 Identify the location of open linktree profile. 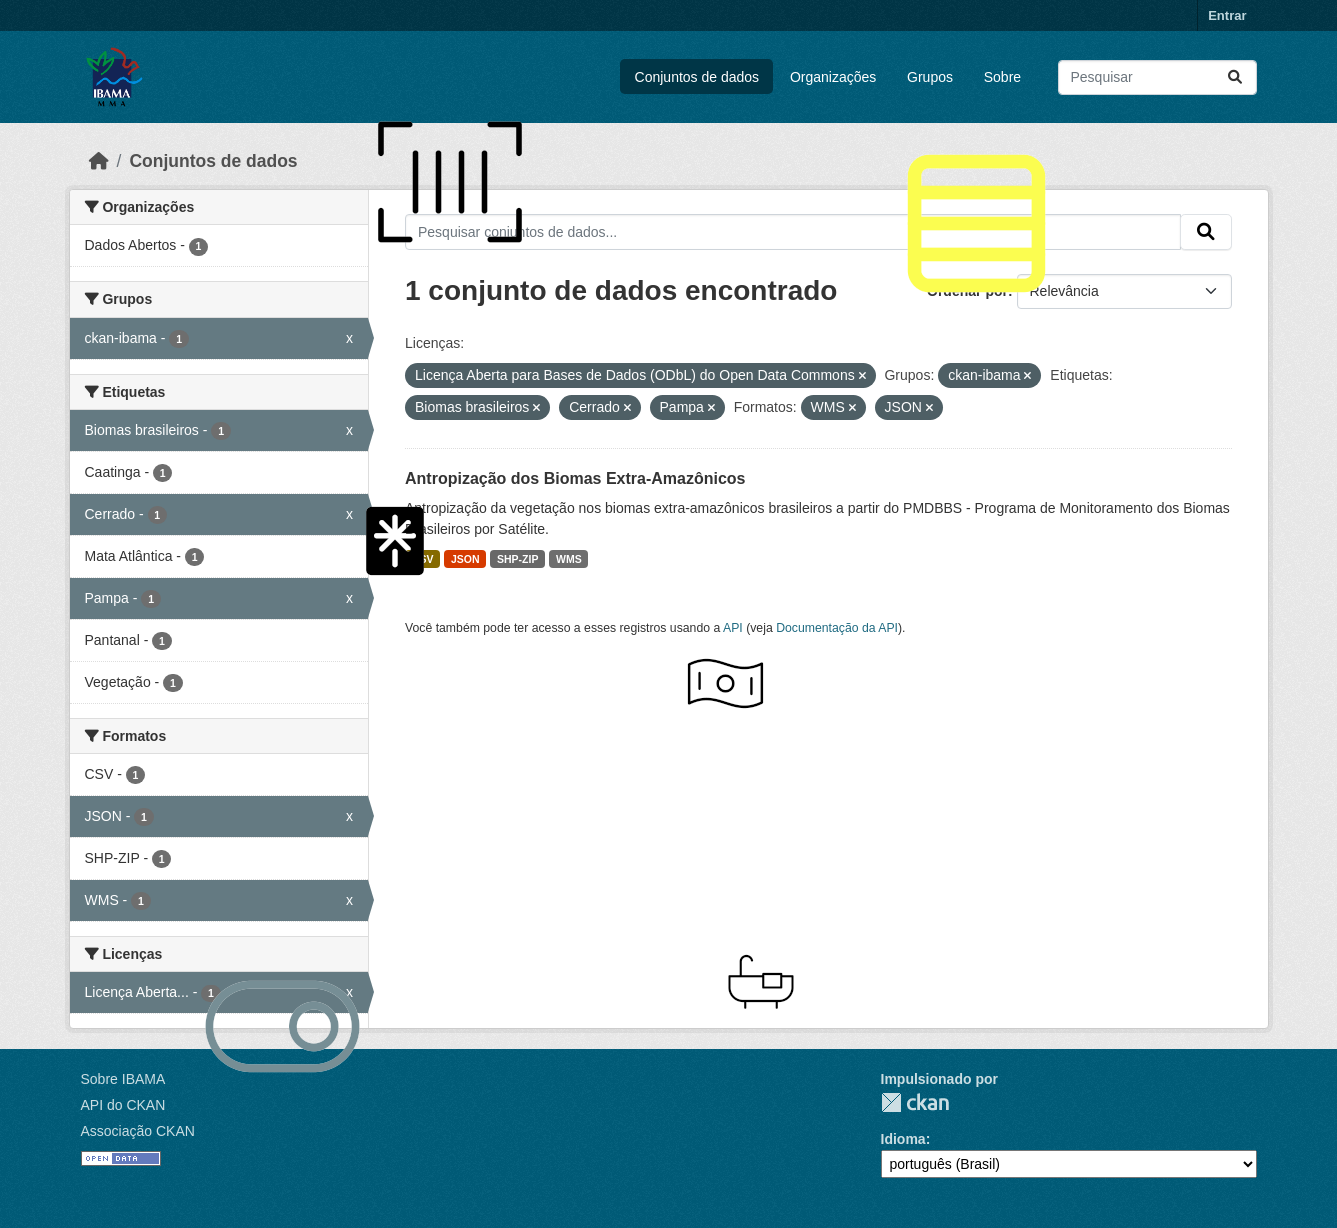
(395, 541).